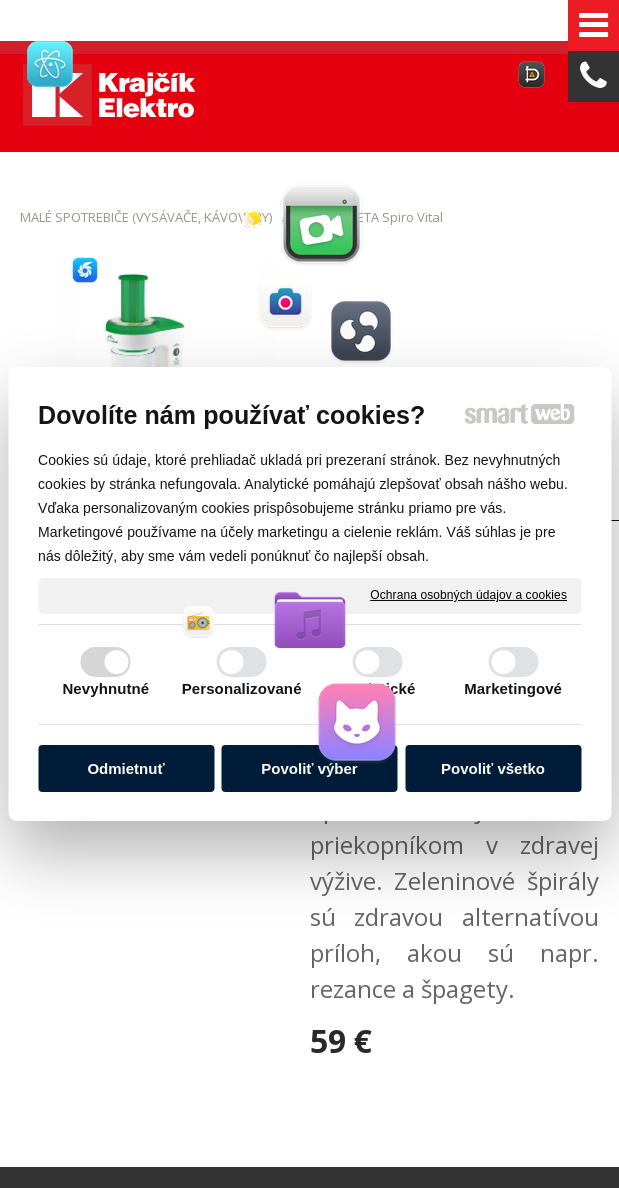 The width and height of the screenshot is (619, 1188). Describe the element at coordinates (310, 620) in the screenshot. I see `open your music folder` at that location.